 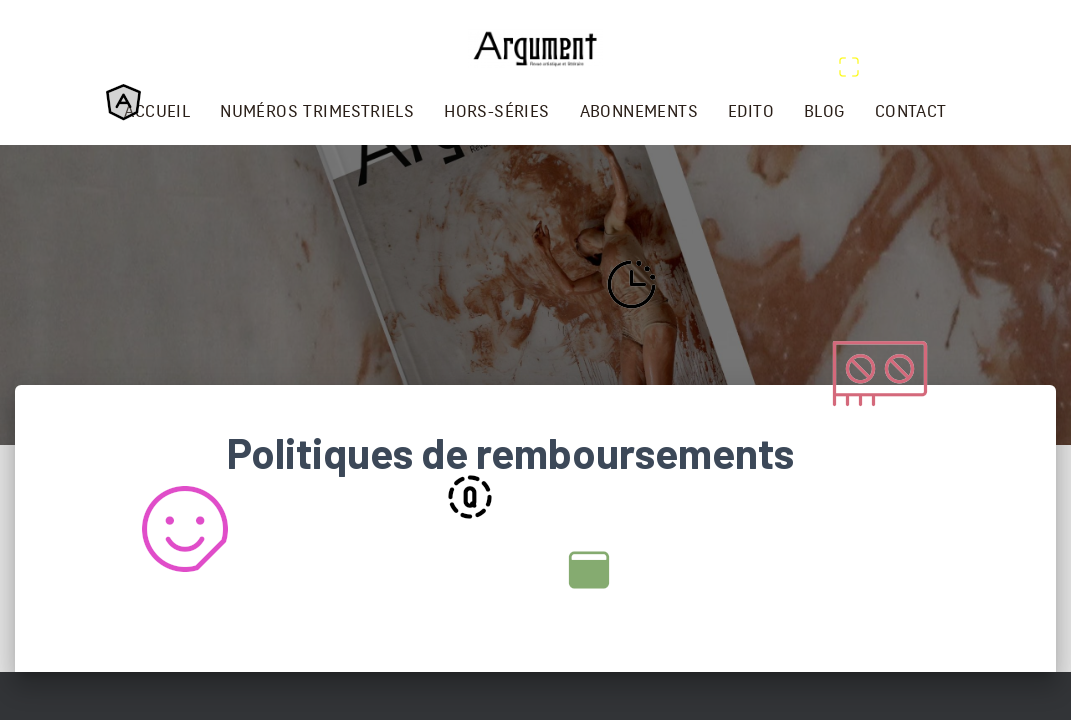 What do you see at coordinates (589, 570) in the screenshot?
I see `open browser or web view` at bounding box center [589, 570].